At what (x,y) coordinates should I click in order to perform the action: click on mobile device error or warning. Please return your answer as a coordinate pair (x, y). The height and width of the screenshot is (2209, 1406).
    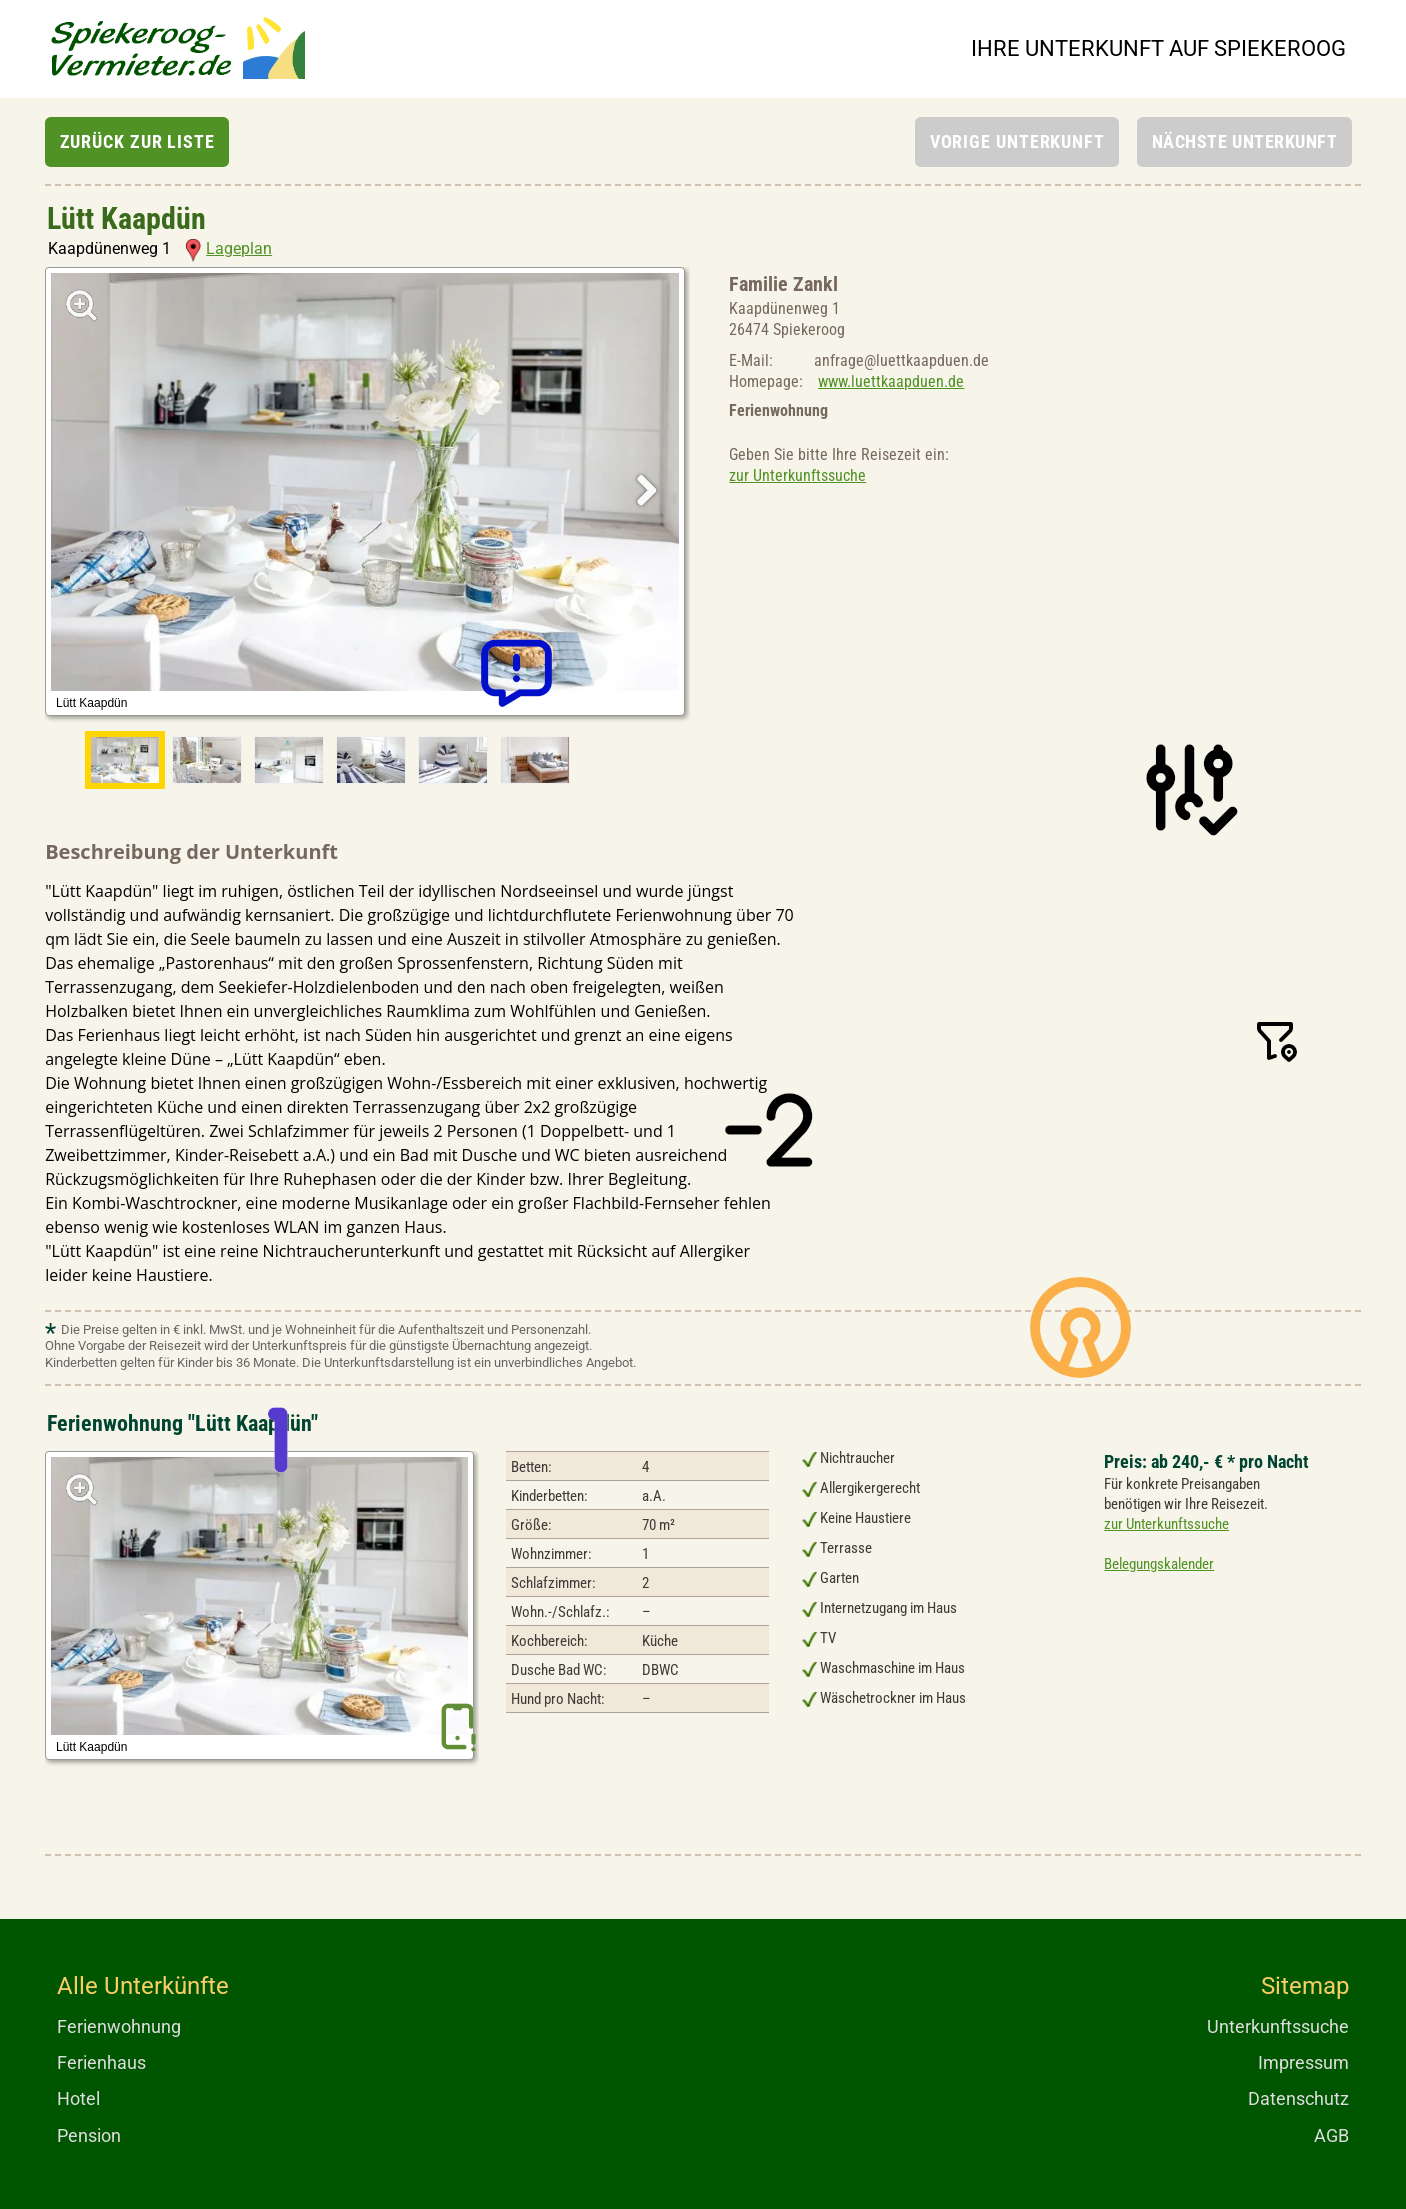
    Looking at the image, I should click on (457, 1726).